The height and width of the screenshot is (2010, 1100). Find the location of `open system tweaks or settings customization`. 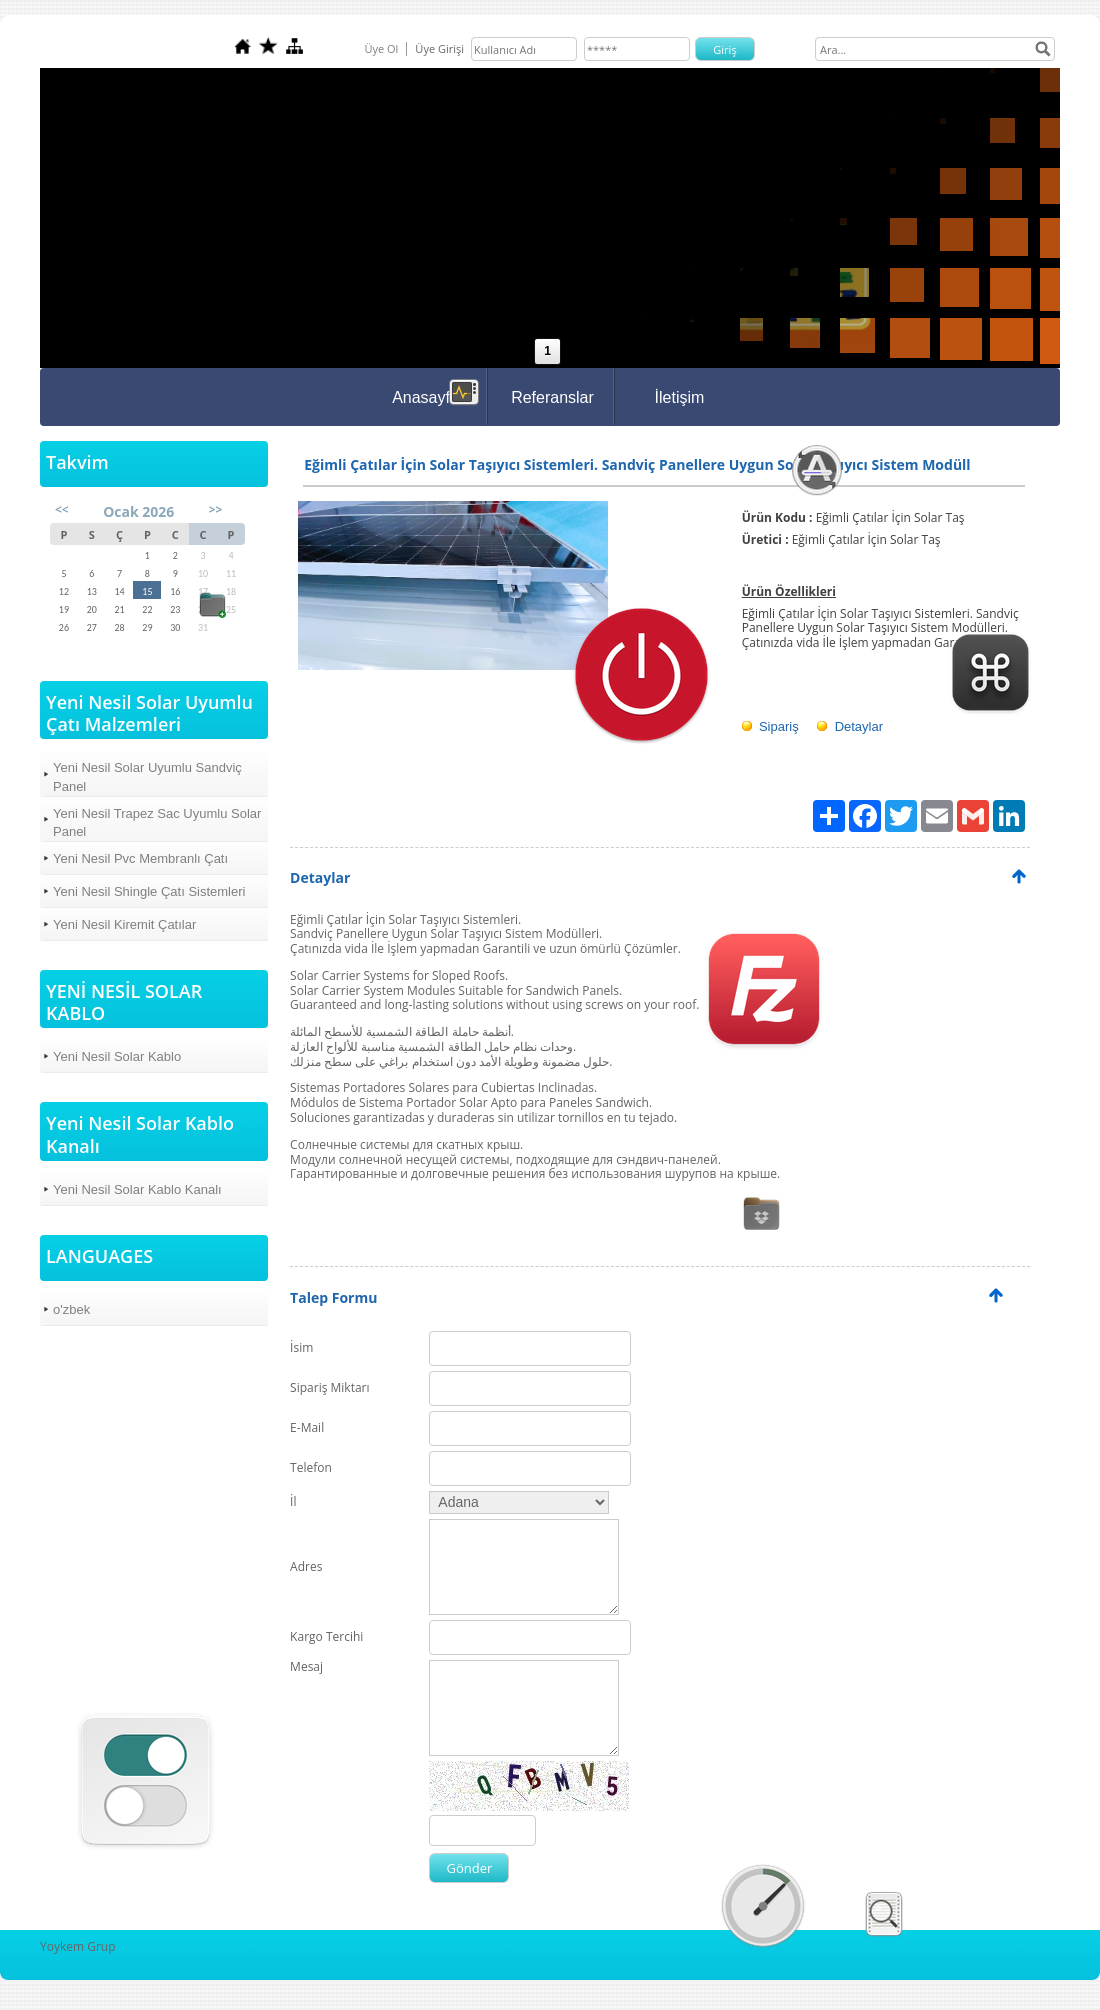

open system tweaks or settings customization is located at coordinates (145, 1780).